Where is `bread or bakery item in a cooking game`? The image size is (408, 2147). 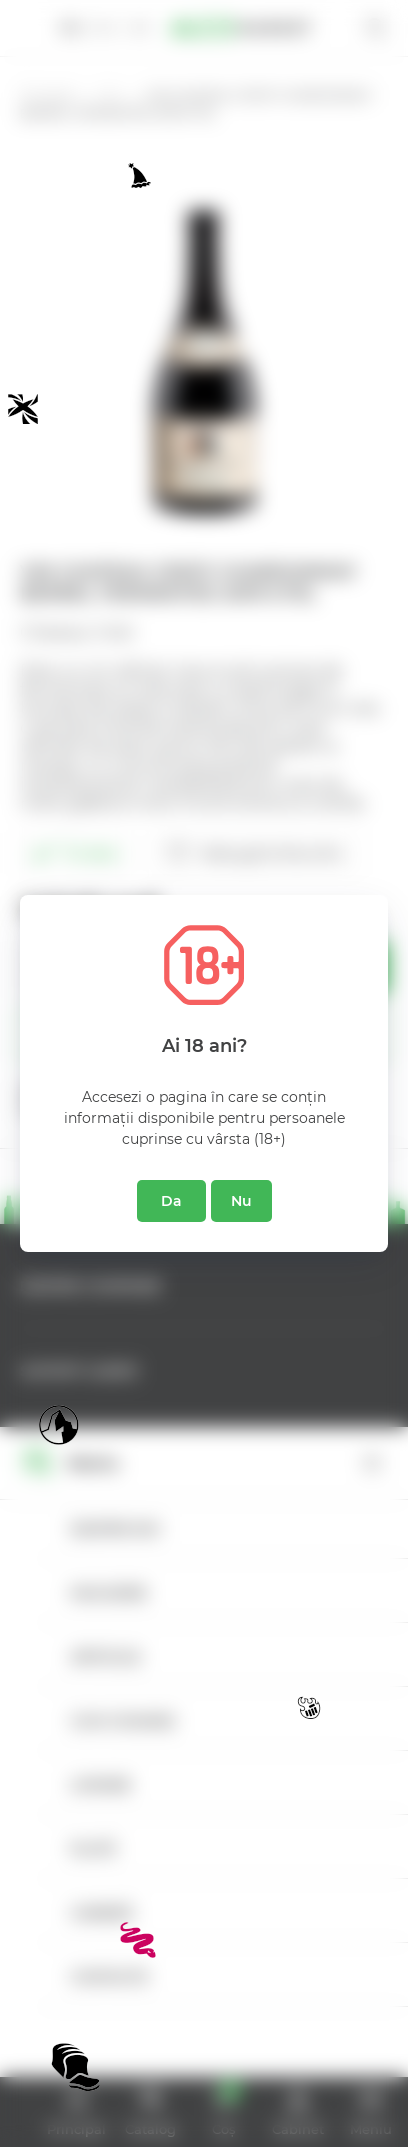 bread or bakery item in a cooking game is located at coordinates (75, 2067).